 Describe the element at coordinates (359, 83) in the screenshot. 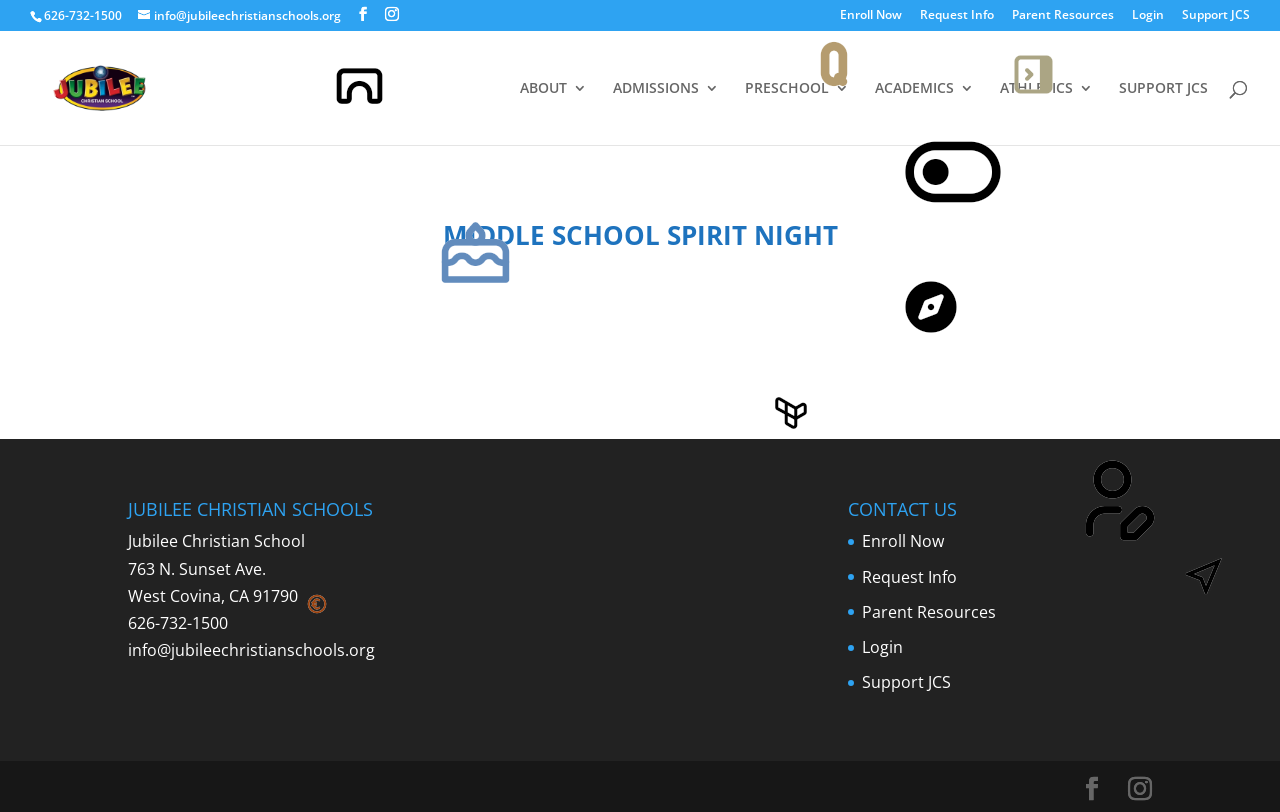

I see `view bridge or infrastructure information` at that location.